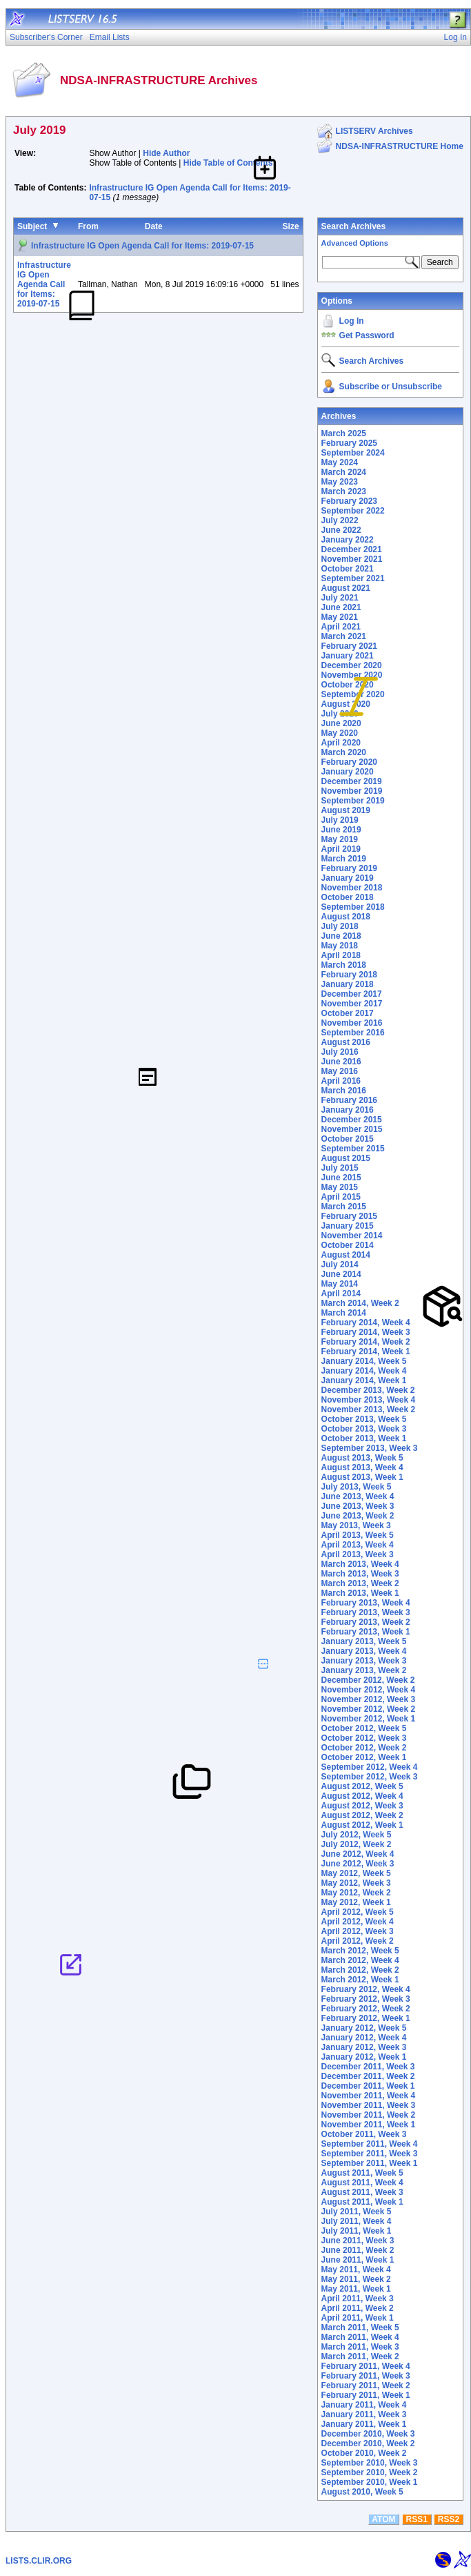 The height and width of the screenshot is (2576, 471). What do you see at coordinates (263, 1663) in the screenshot?
I see `flip image vertically` at bounding box center [263, 1663].